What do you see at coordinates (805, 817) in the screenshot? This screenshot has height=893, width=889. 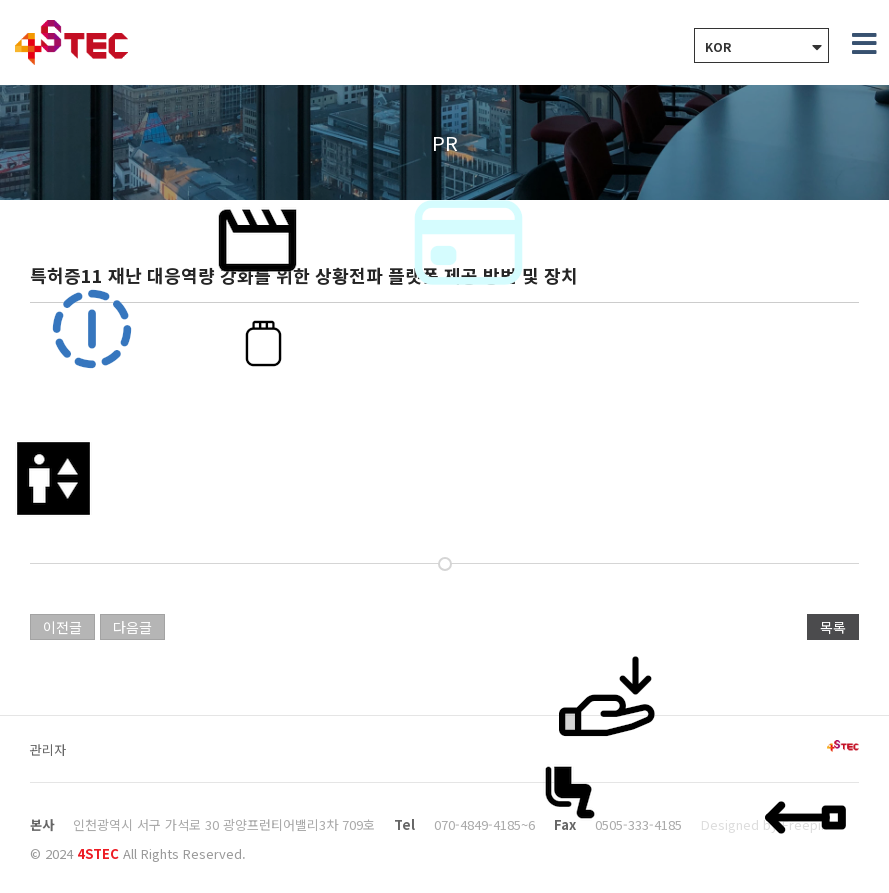 I see `go back to previous screen` at bounding box center [805, 817].